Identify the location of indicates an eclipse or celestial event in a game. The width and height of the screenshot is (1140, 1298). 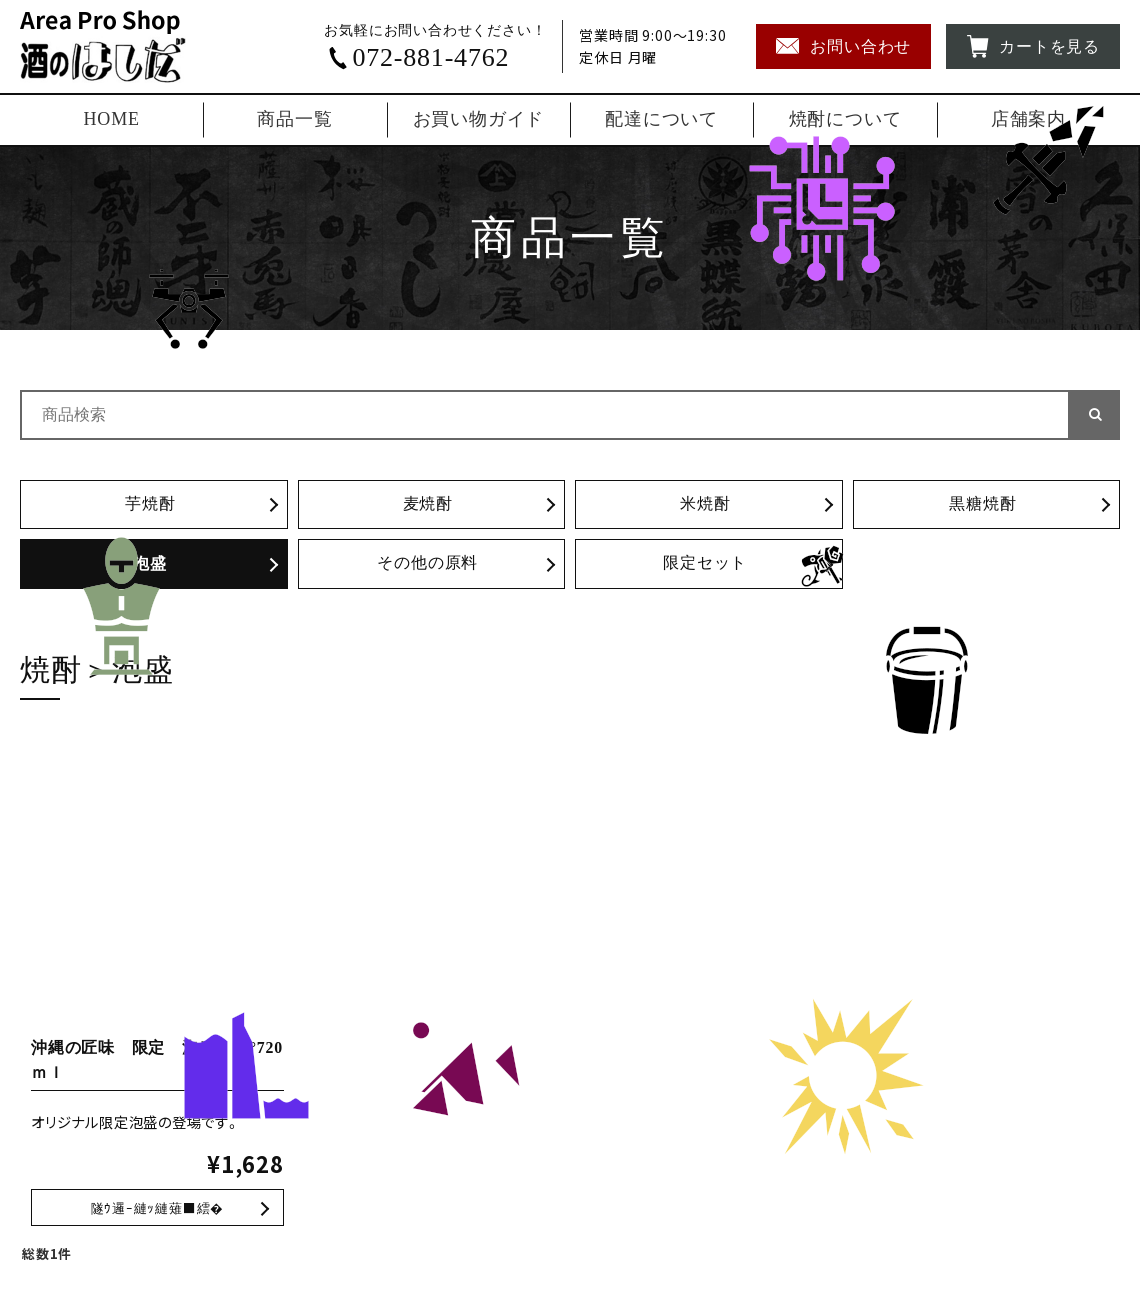
(844, 1076).